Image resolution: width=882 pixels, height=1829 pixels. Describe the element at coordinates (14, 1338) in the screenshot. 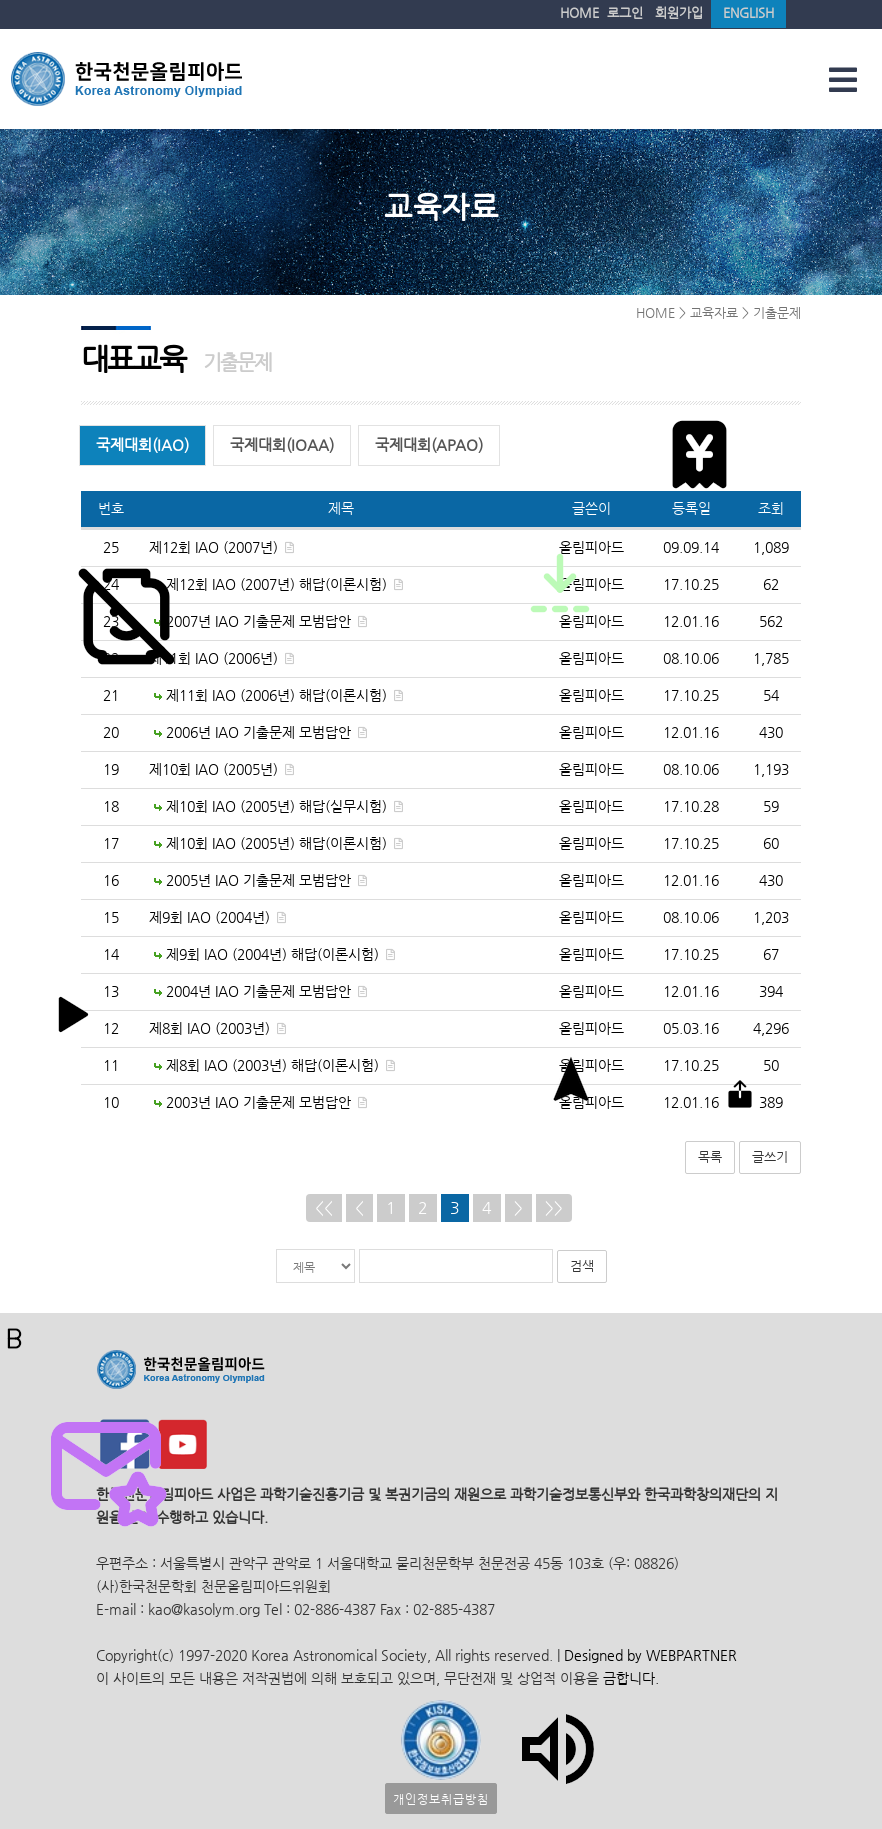

I see `toggle bold text formatting` at that location.